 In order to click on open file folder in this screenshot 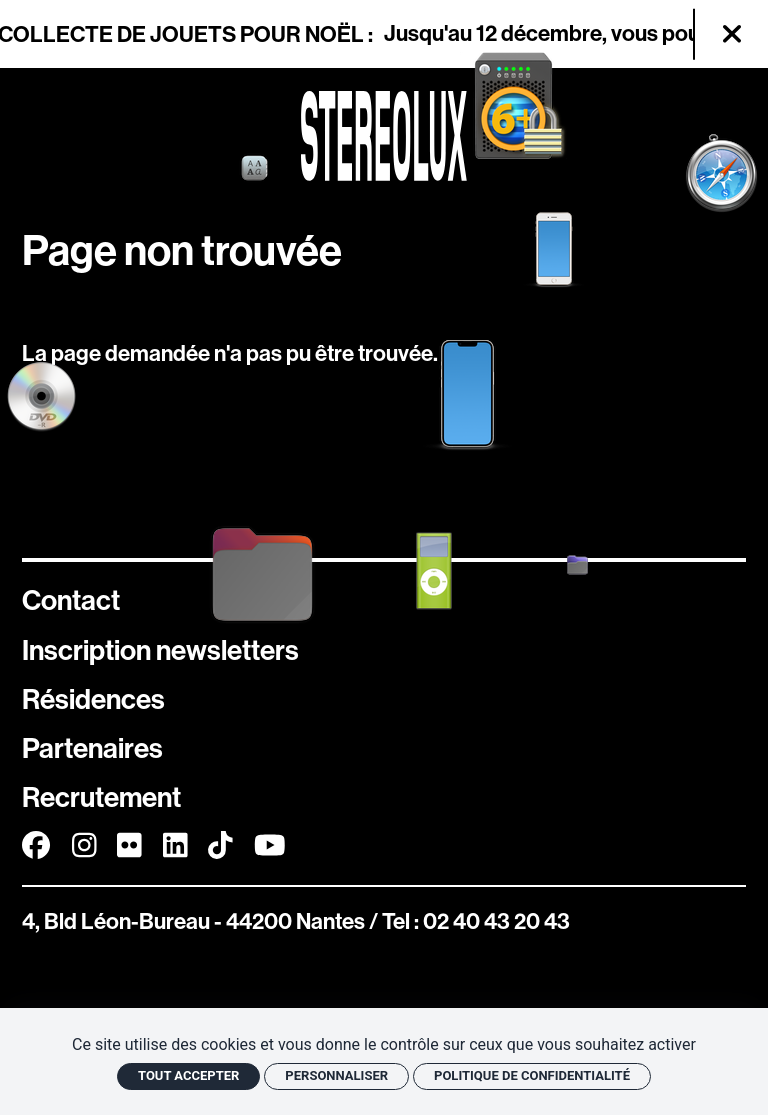, I will do `click(262, 574)`.